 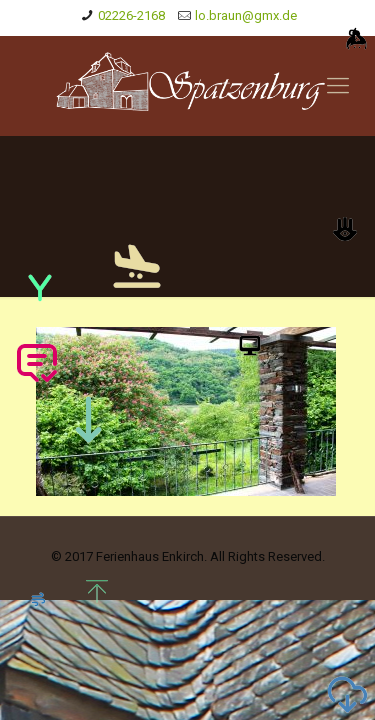 What do you see at coordinates (37, 362) in the screenshot?
I see `message sent successfully` at bounding box center [37, 362].